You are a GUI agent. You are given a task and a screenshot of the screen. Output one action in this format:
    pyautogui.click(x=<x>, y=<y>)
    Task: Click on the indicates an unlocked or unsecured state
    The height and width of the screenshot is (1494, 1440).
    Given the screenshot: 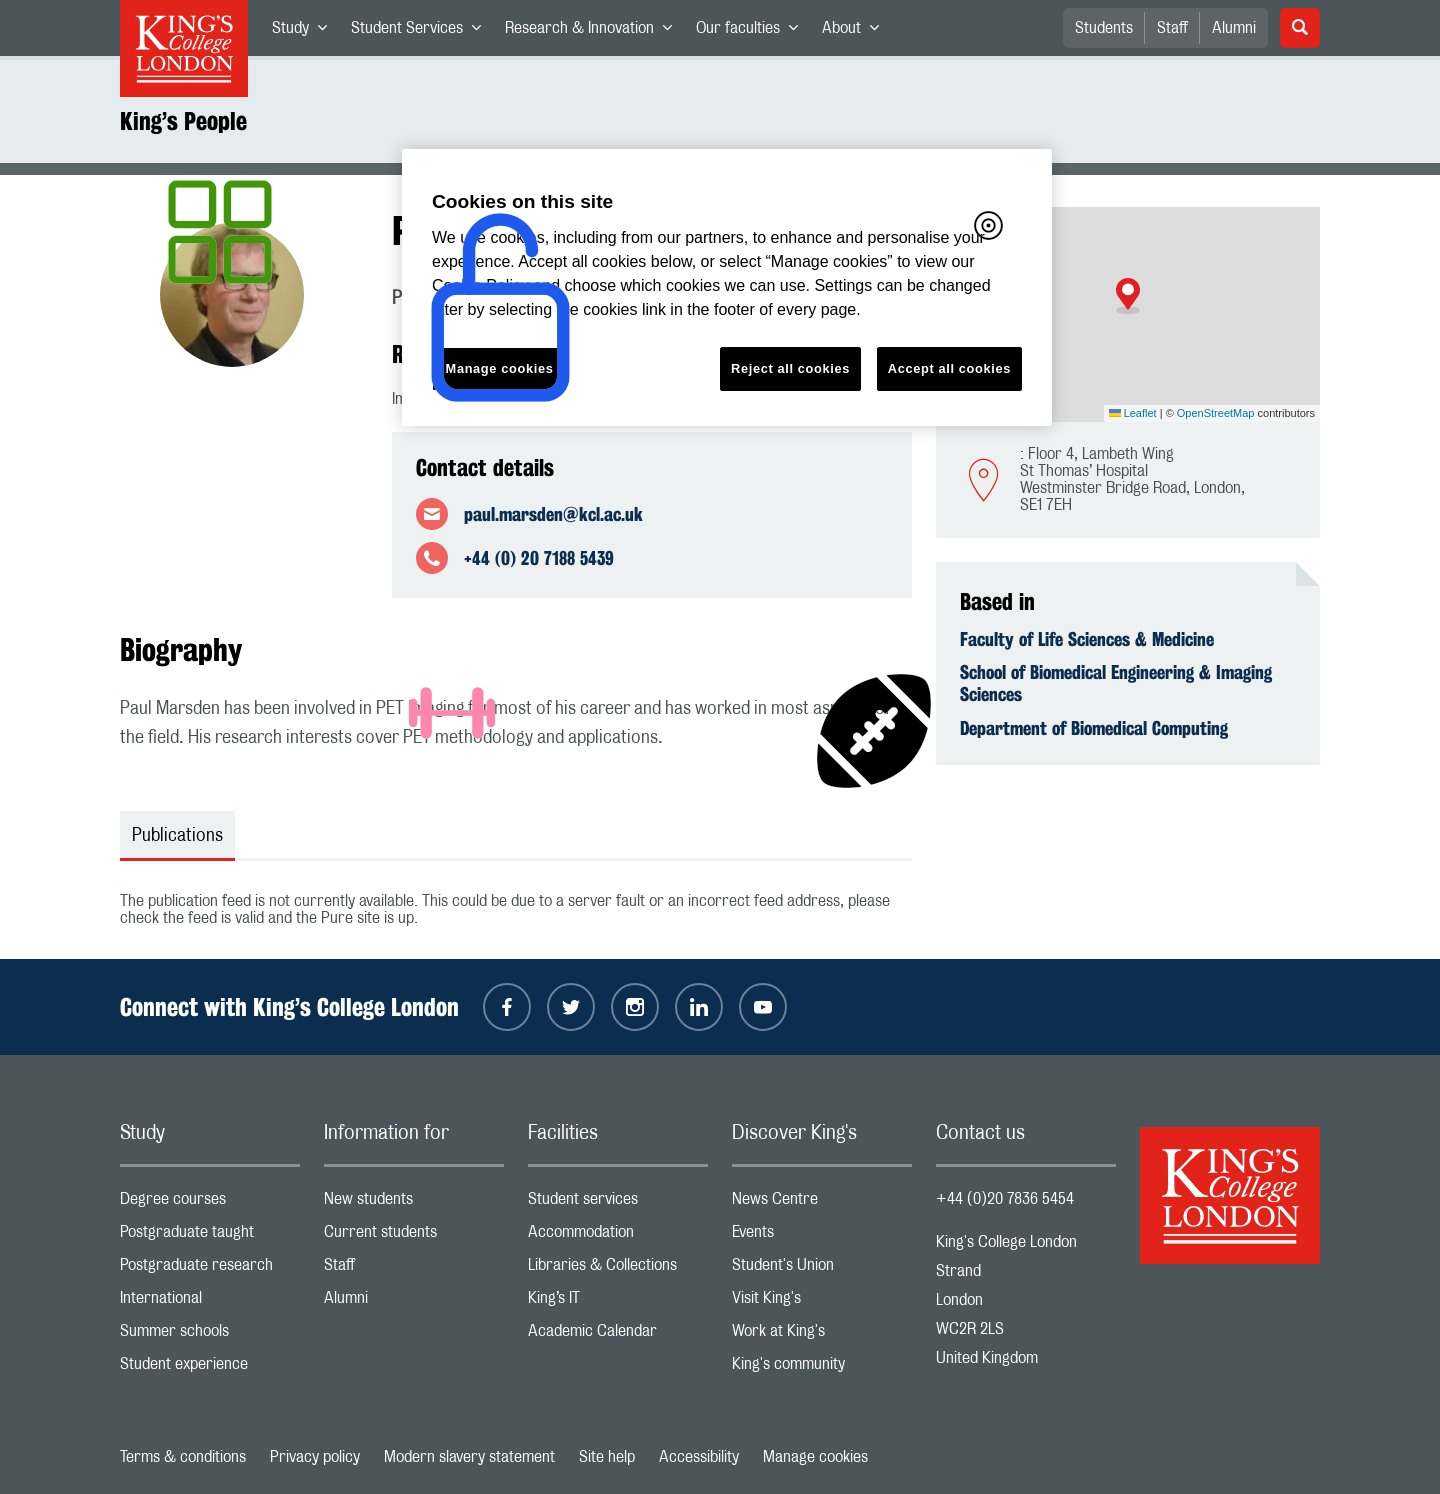 What is the action you would take?
    pyautogui.click(x=500, y=307)
    